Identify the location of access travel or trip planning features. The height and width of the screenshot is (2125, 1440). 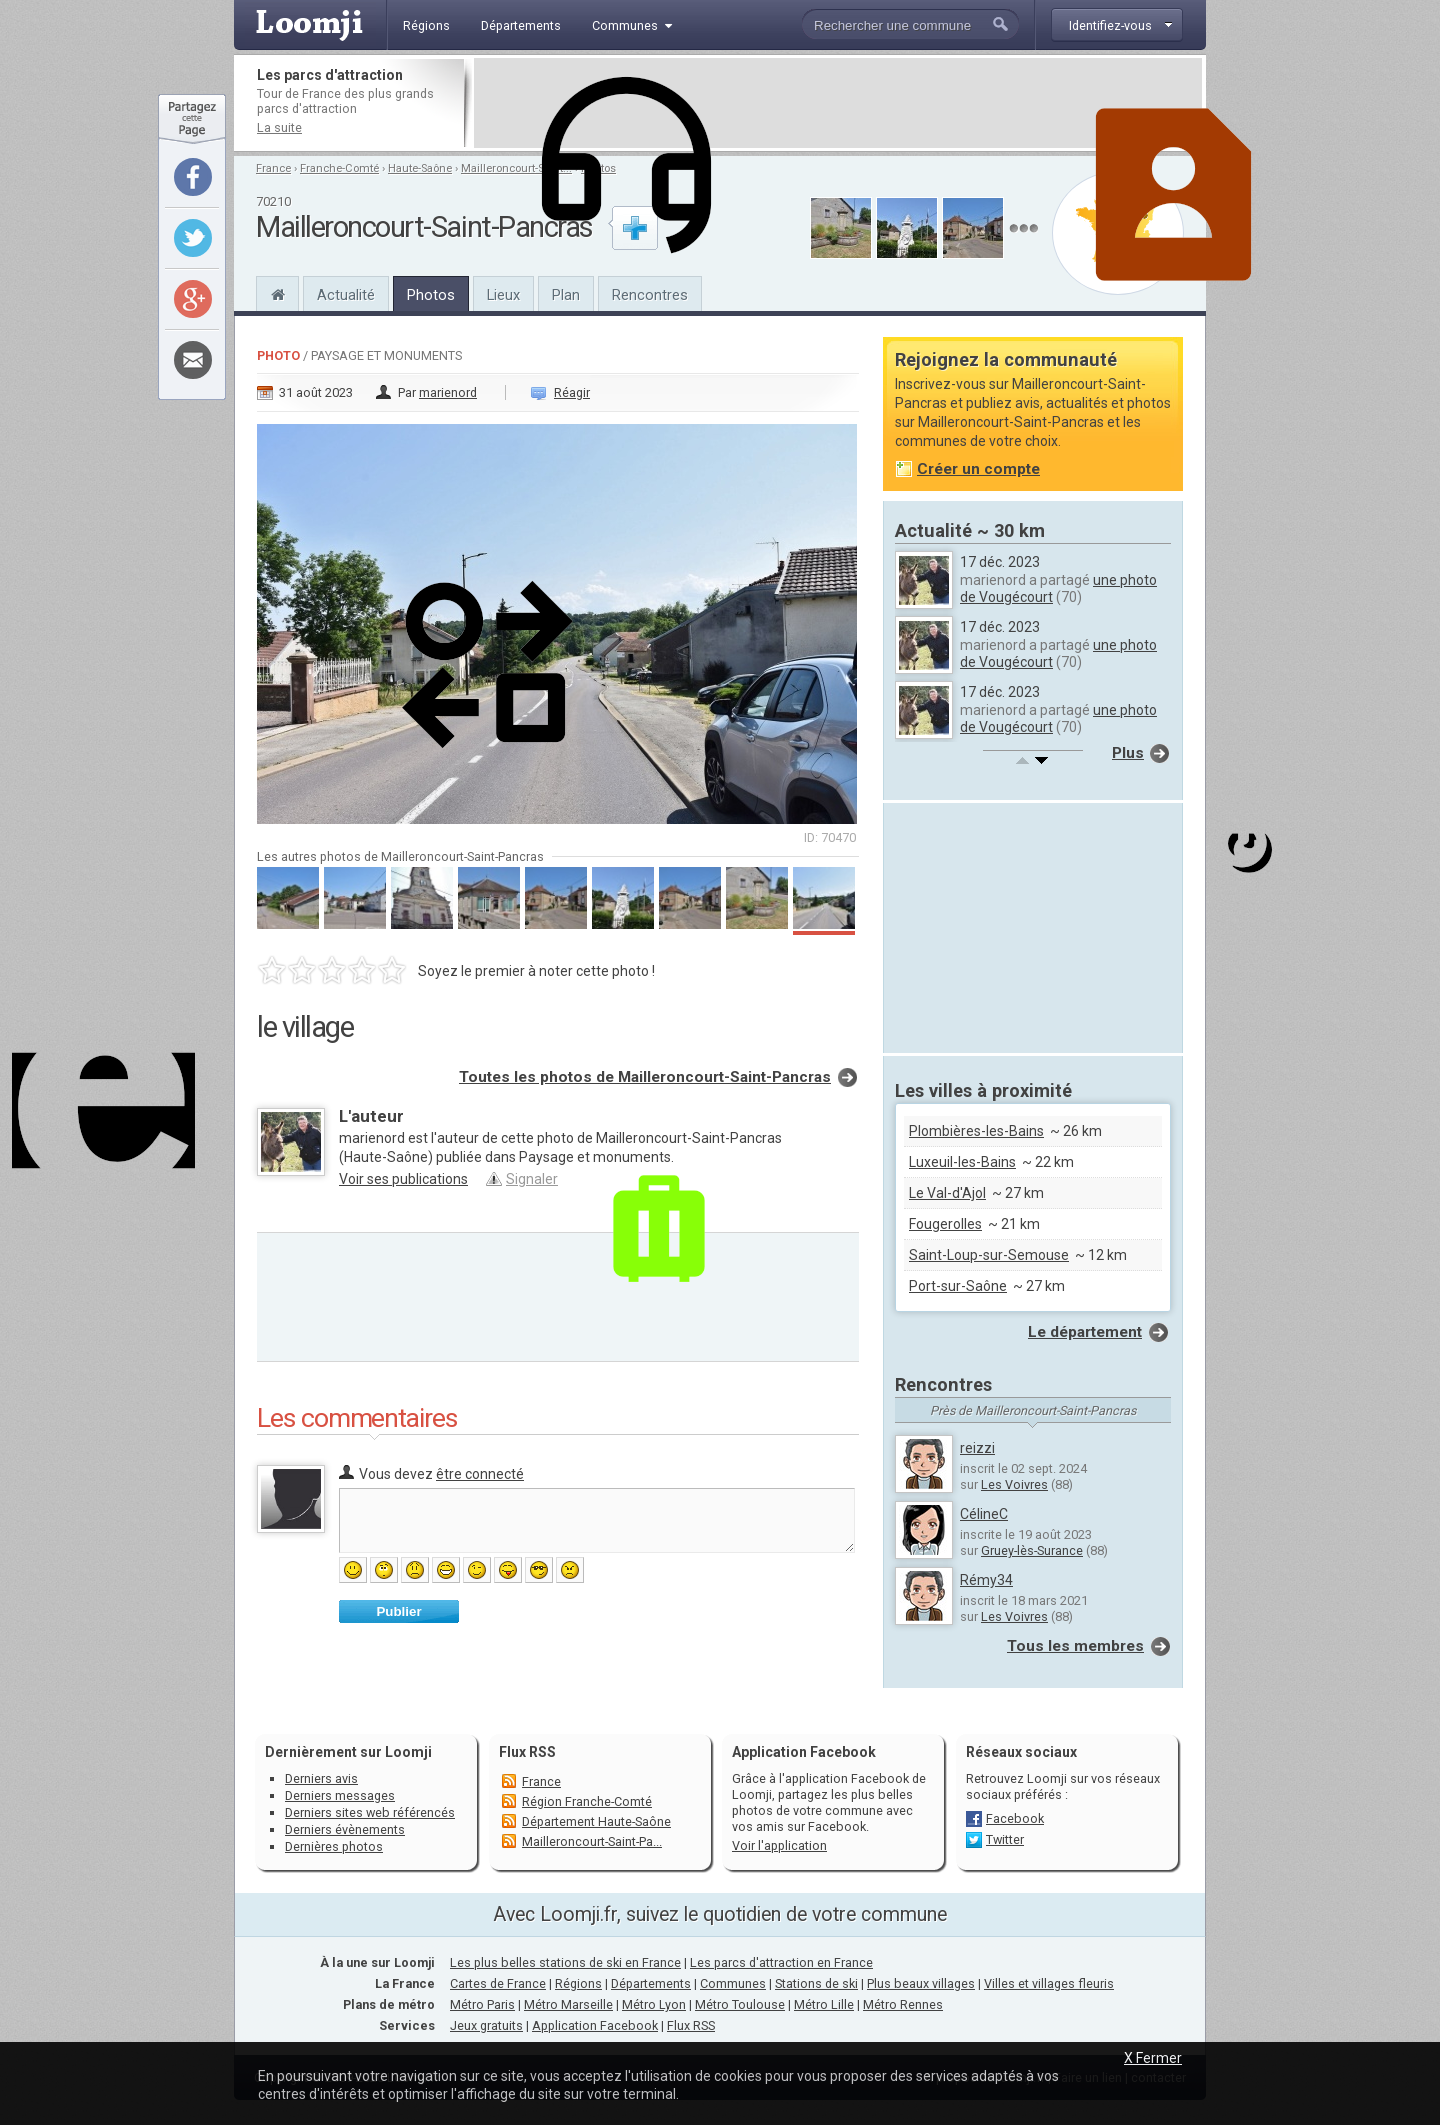
(659, 1226).